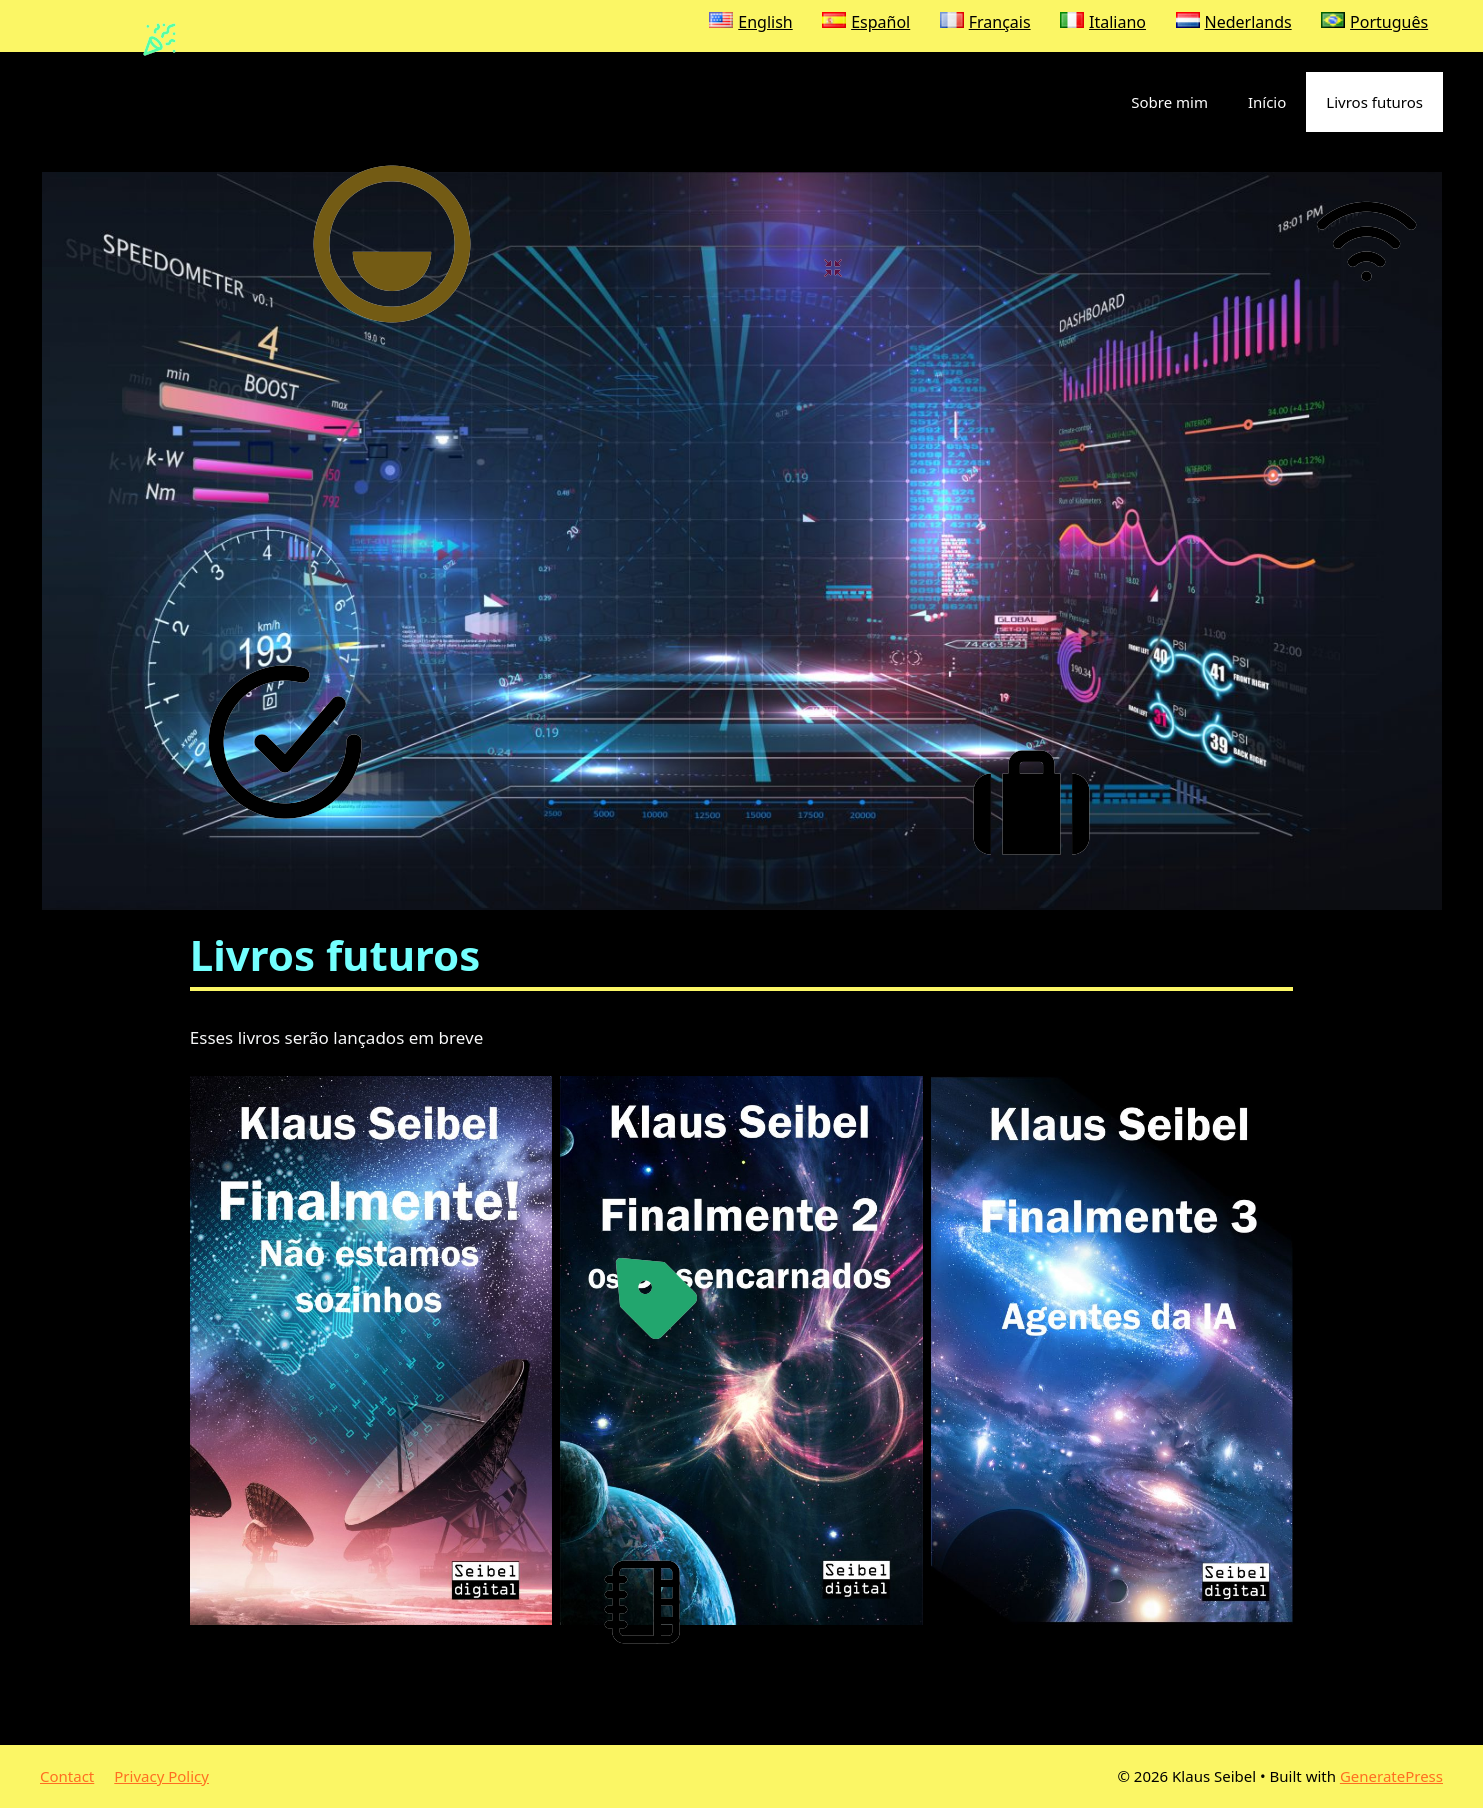 The image size is (1483, 1808). What do you see at coordinates (646, 1602) in the screenshot?
I see `open tabbed notebook or journal` at bounding box center [646, 1602].